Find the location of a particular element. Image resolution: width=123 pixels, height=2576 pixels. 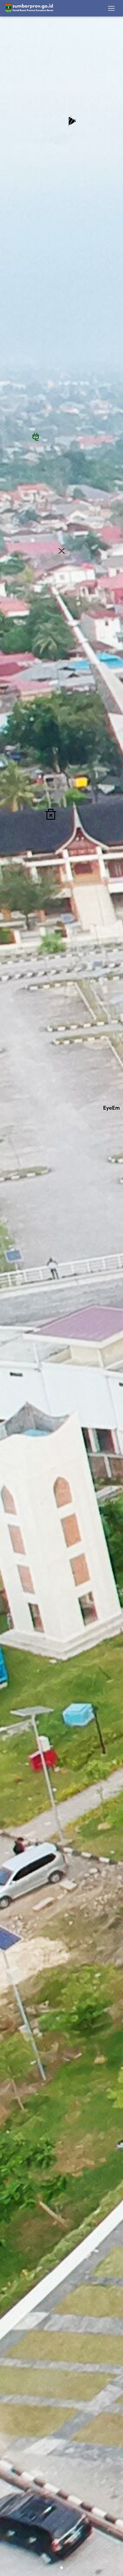

xrp cryptocurrency logo is located at coordinates (62, 551).